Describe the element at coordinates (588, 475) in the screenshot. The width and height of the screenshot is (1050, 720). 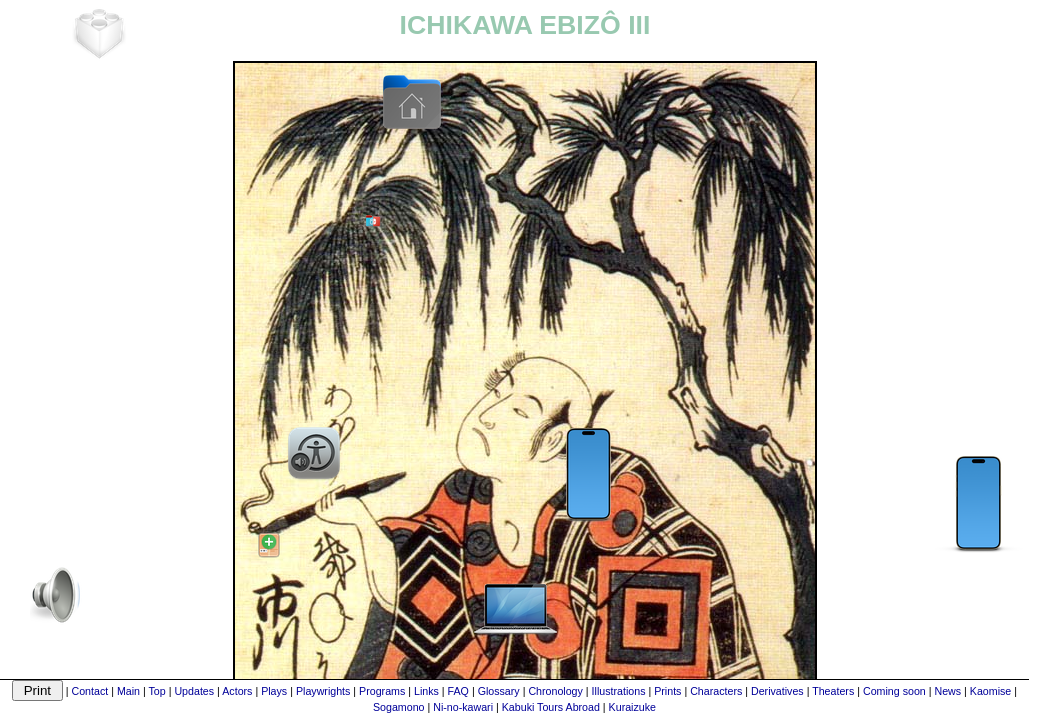
I see `iPhone 14 Pro device icon` at that location.